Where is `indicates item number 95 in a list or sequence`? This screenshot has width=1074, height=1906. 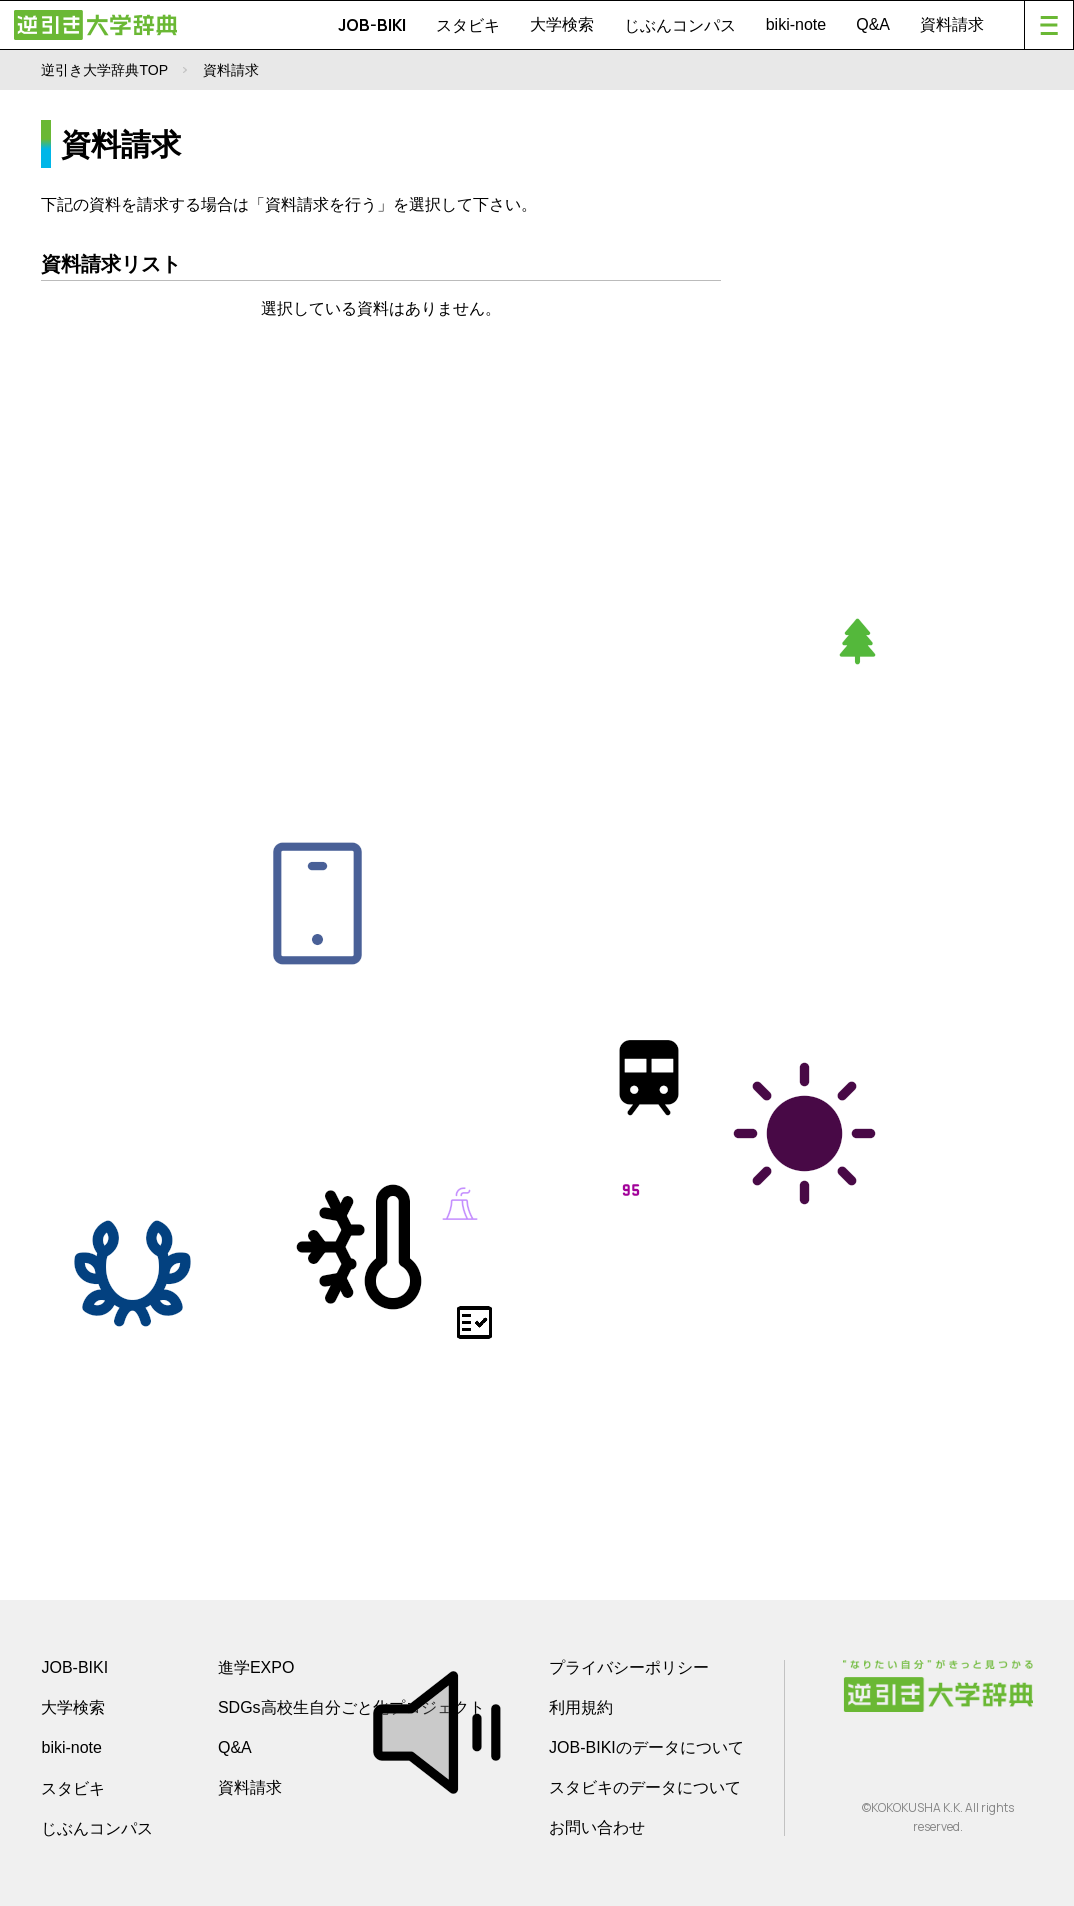 indicates item number 95 in a list or sequence is located at coordinates (631, 1190).